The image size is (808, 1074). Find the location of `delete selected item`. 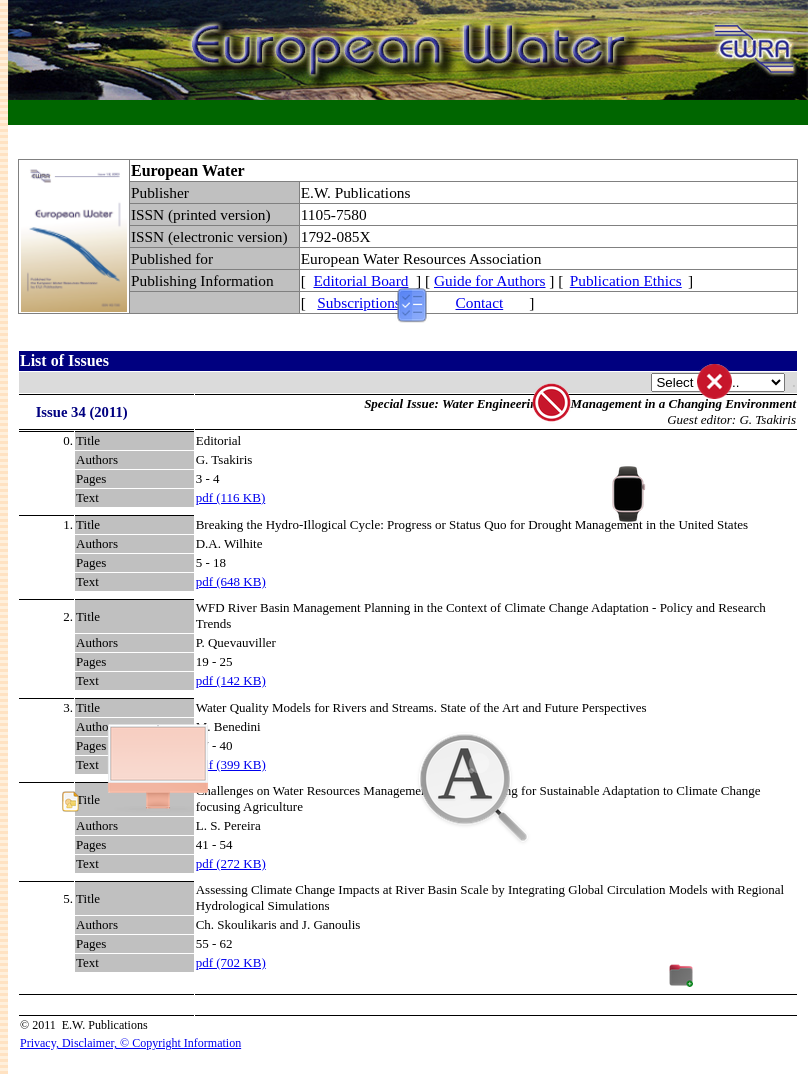

delete selected item is located at coordinates (551, 402).